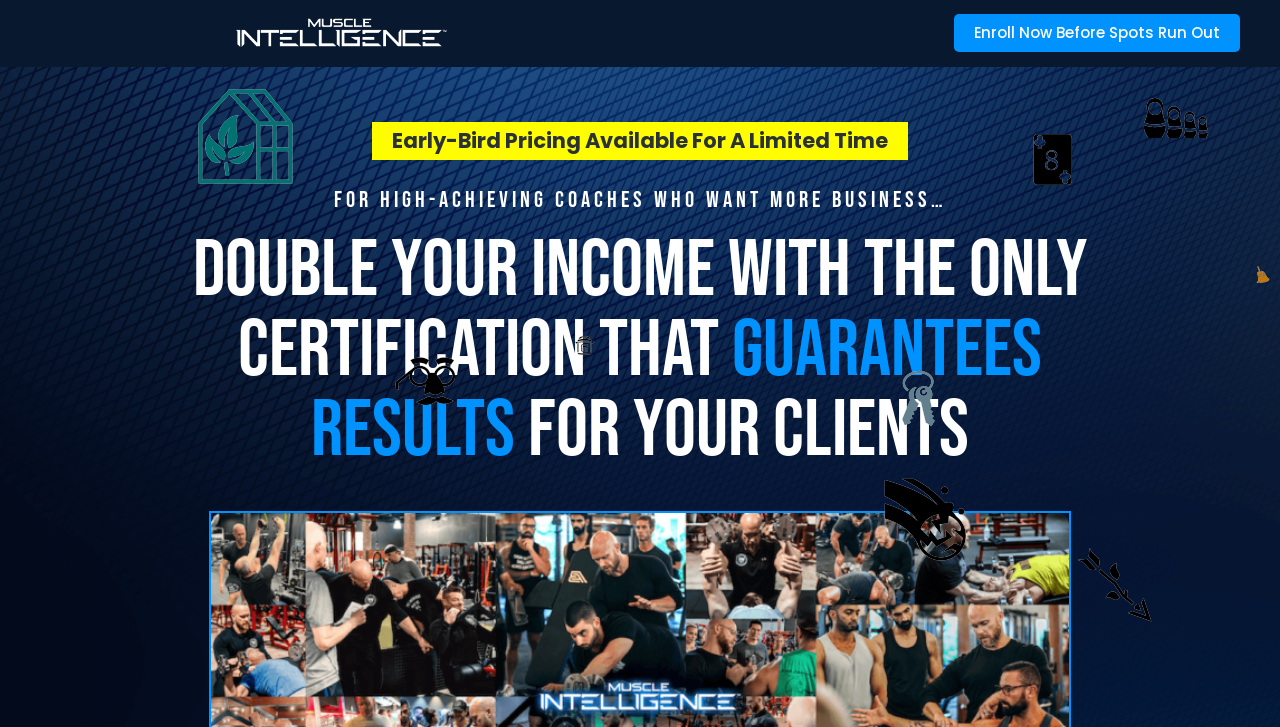 Image resolution: width=1280 pixels, height=727 pixels. What do you see at coordinates (245, 136) in the screenshot?
I see `access greenhouse or garden management` at bounding box center [245, 136].